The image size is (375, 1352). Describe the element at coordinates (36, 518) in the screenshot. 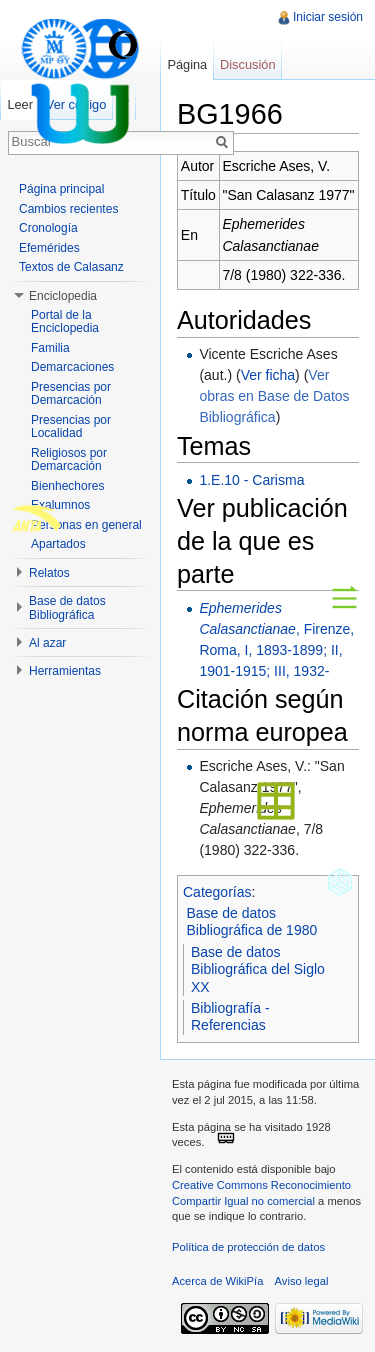

I see `visit the Anta sports brand website` at that location.